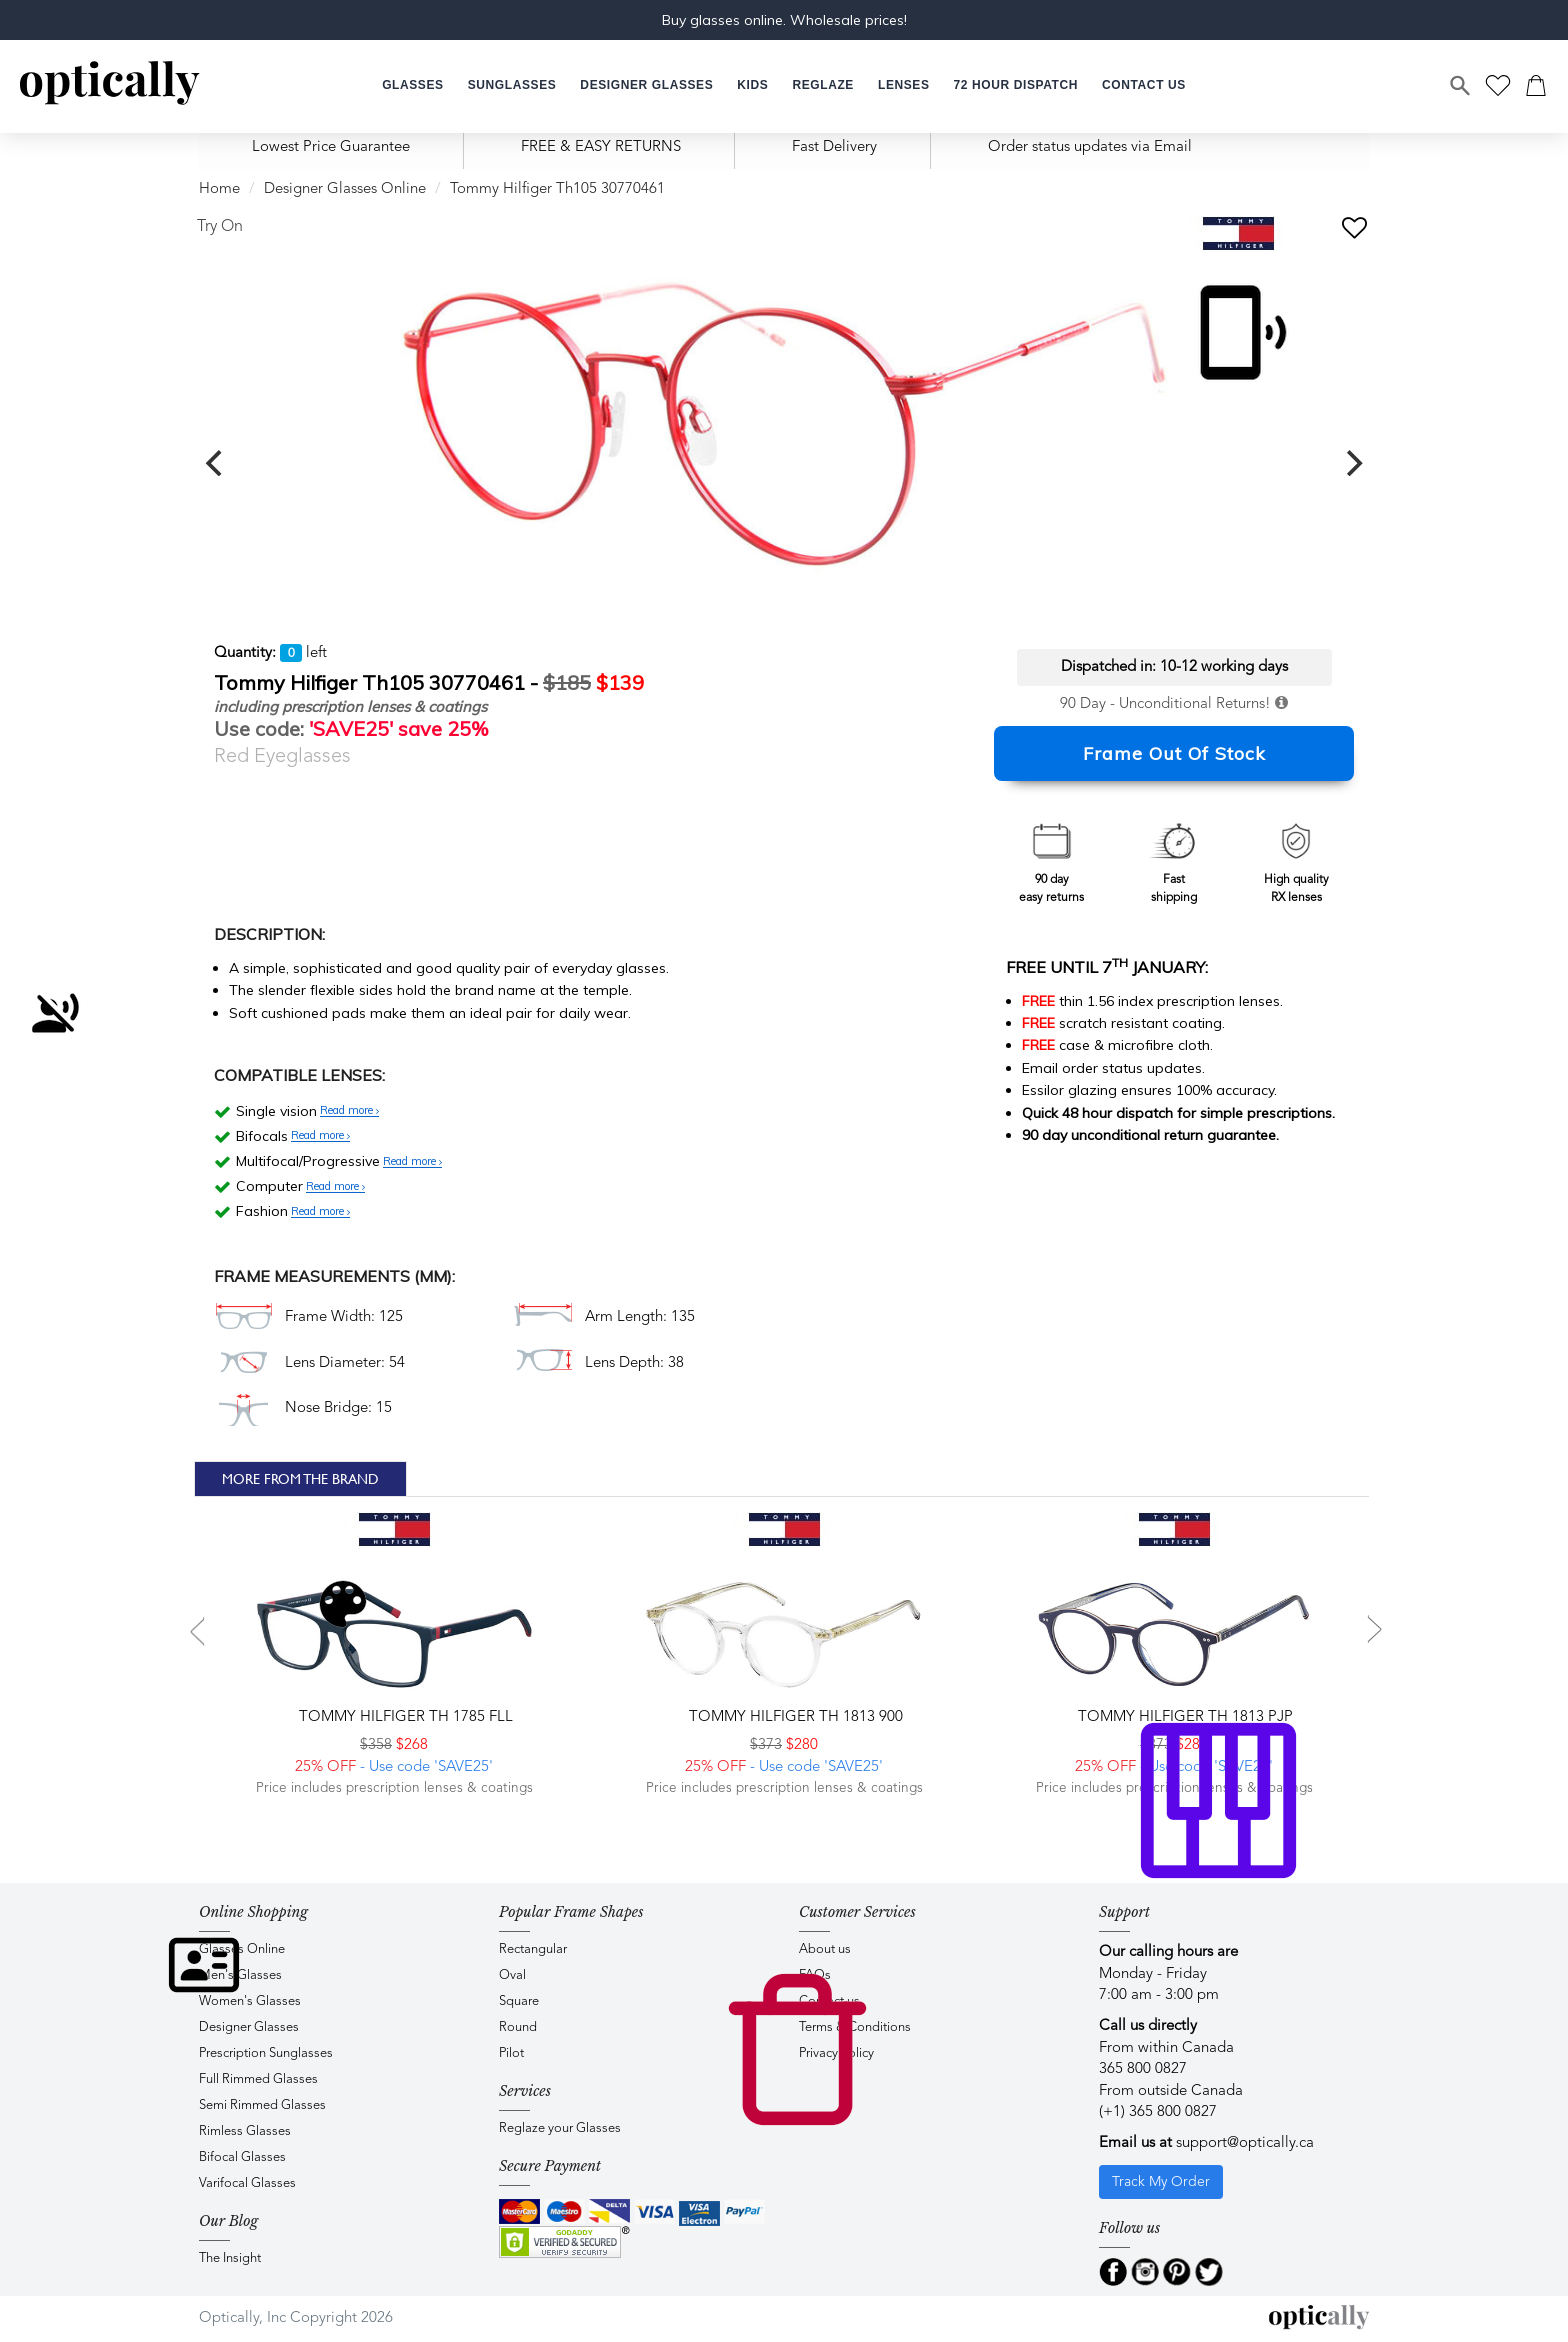 The width and height of the screenshot is (1568, 2342). Describe the element at coordinates (797, 2049) in the screenshot. I see `delete selected item` at that location.